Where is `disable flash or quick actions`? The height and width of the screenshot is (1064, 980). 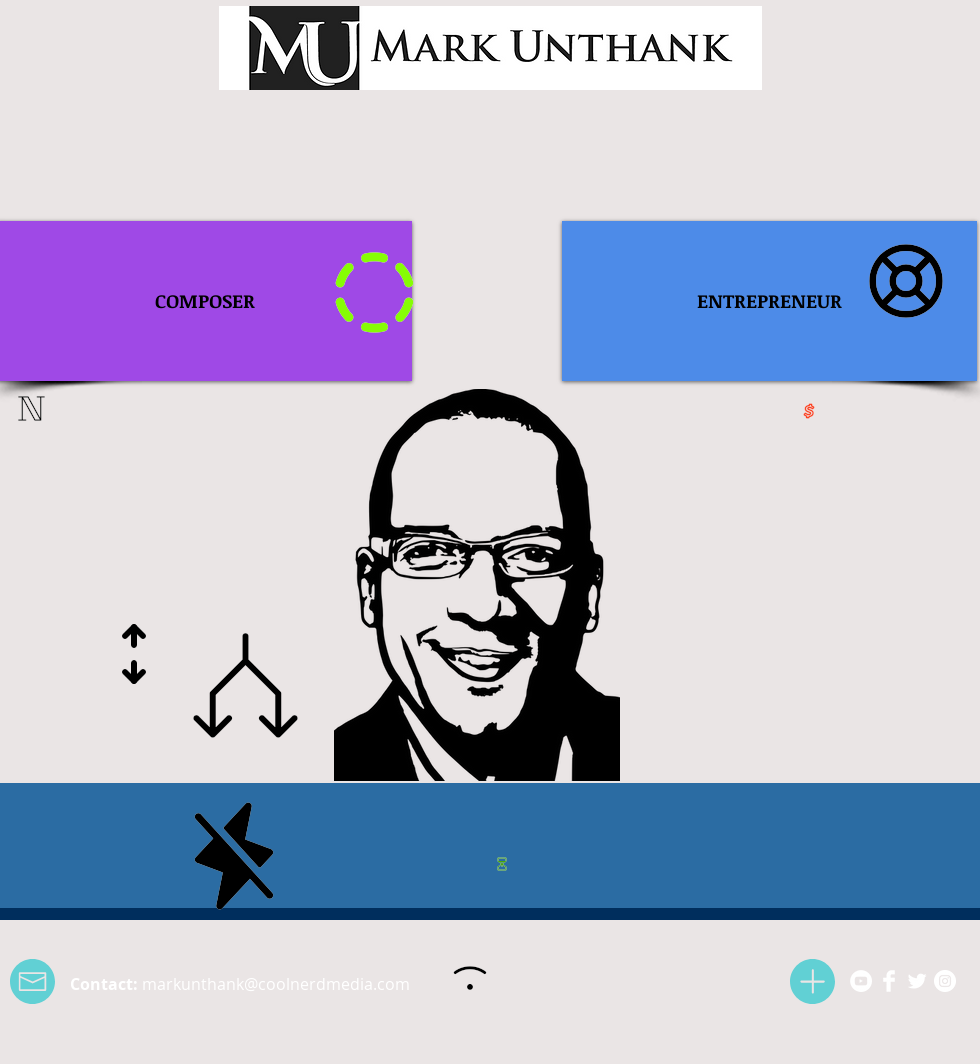
disable flash or quick actions is located at coordinates (234, 856).